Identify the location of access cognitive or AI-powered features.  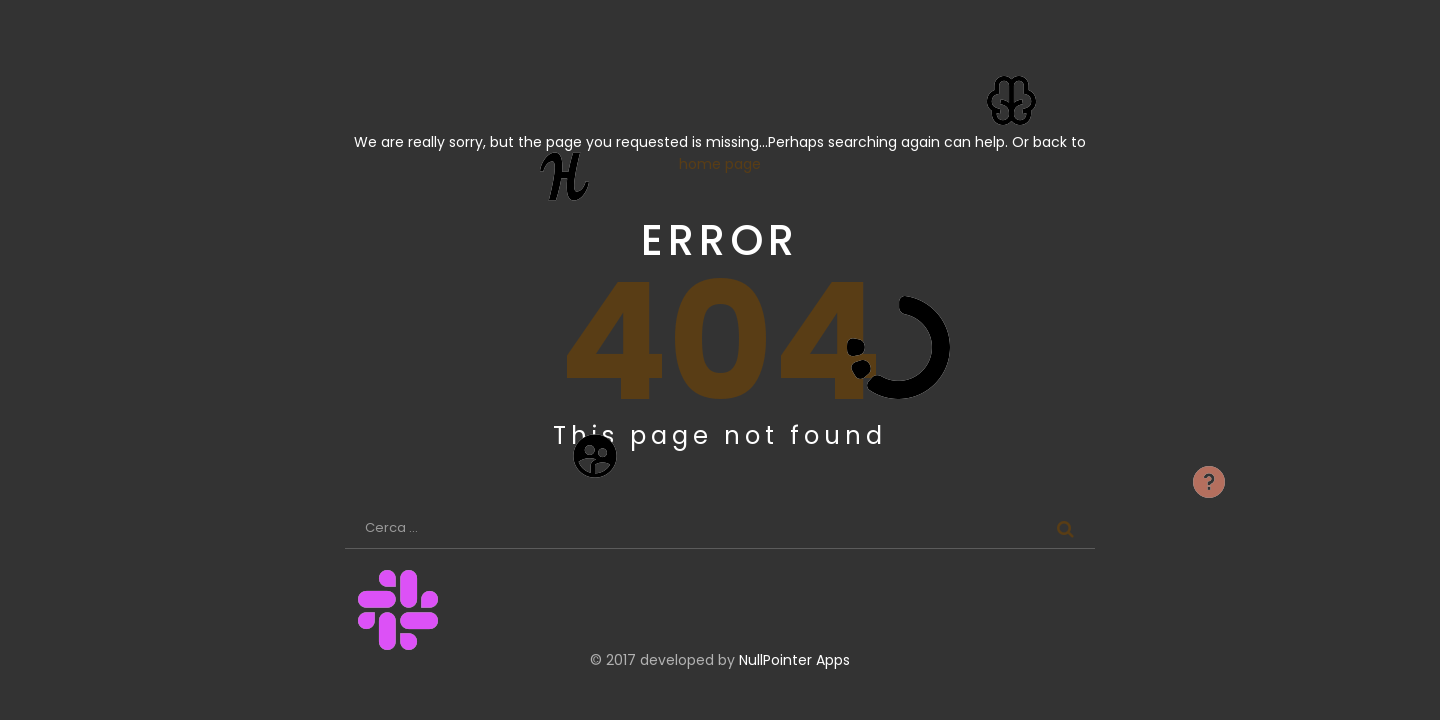
(1011, 100).